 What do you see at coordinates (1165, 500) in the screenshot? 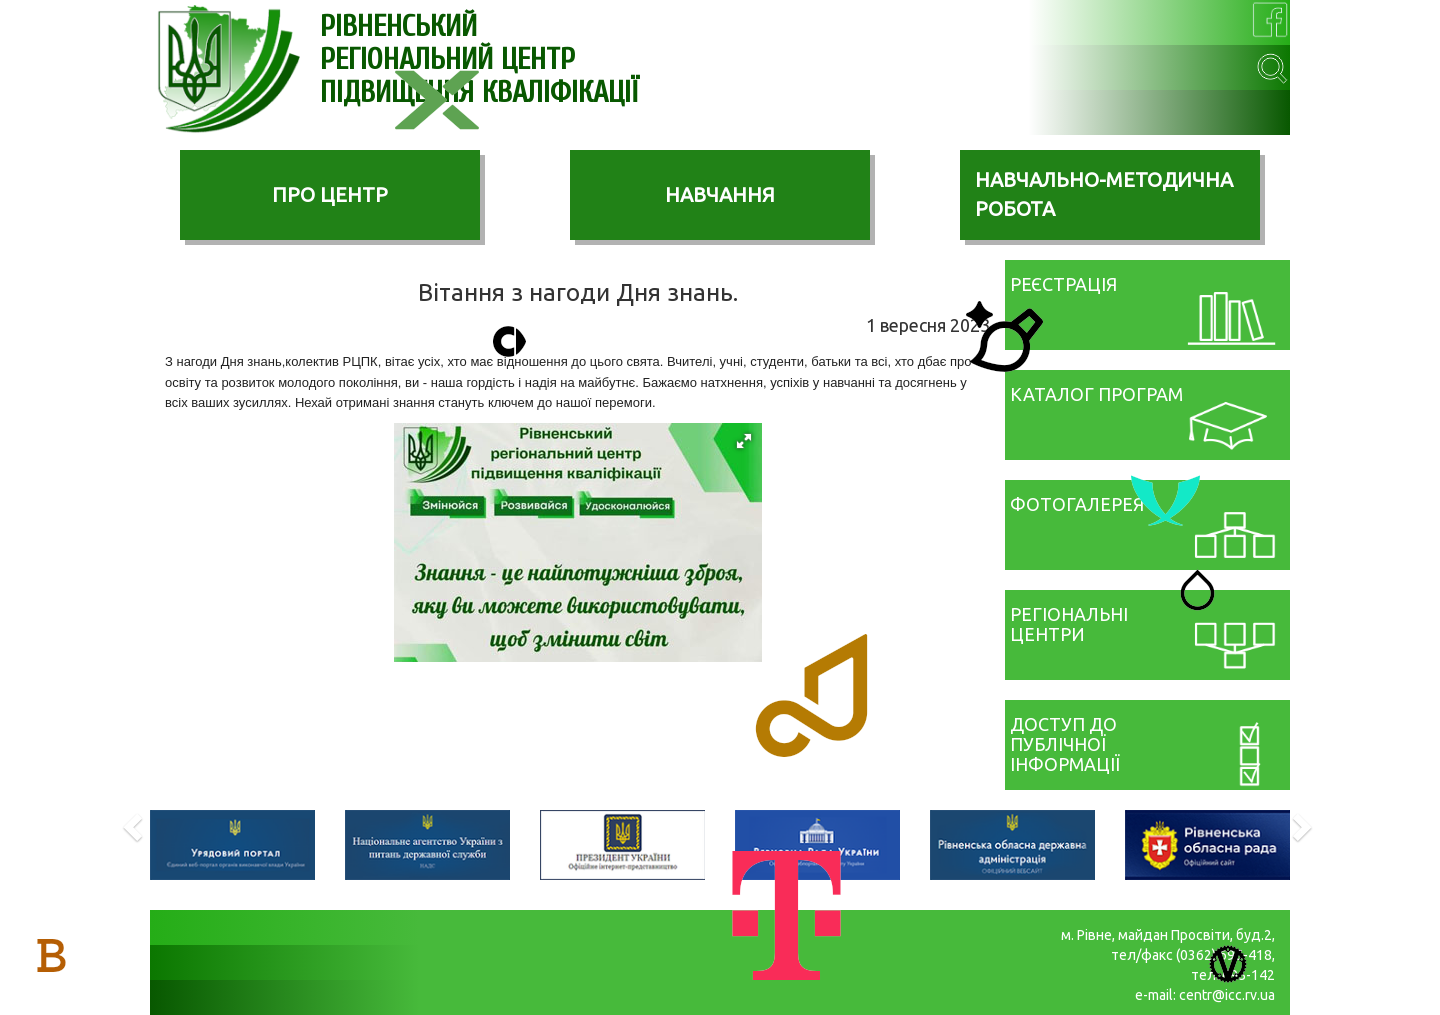
I see `xmpp messaging protocol logo` at bounding box center [1165, 500].